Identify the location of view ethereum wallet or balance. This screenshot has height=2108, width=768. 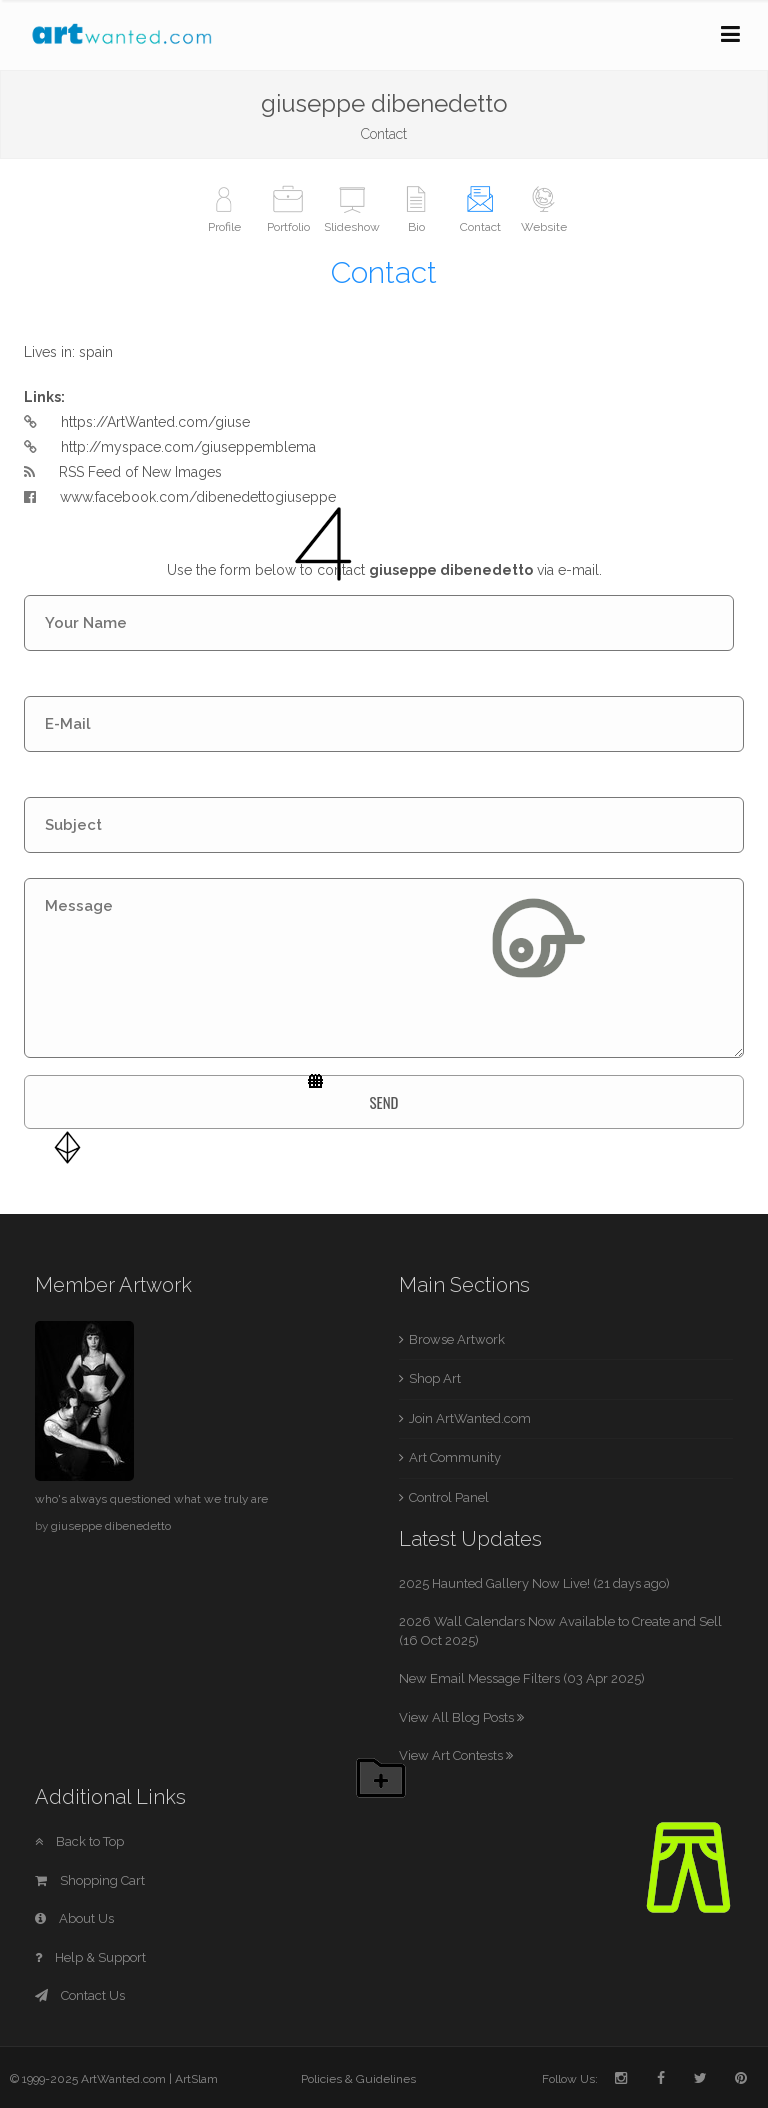
(67, 1147).